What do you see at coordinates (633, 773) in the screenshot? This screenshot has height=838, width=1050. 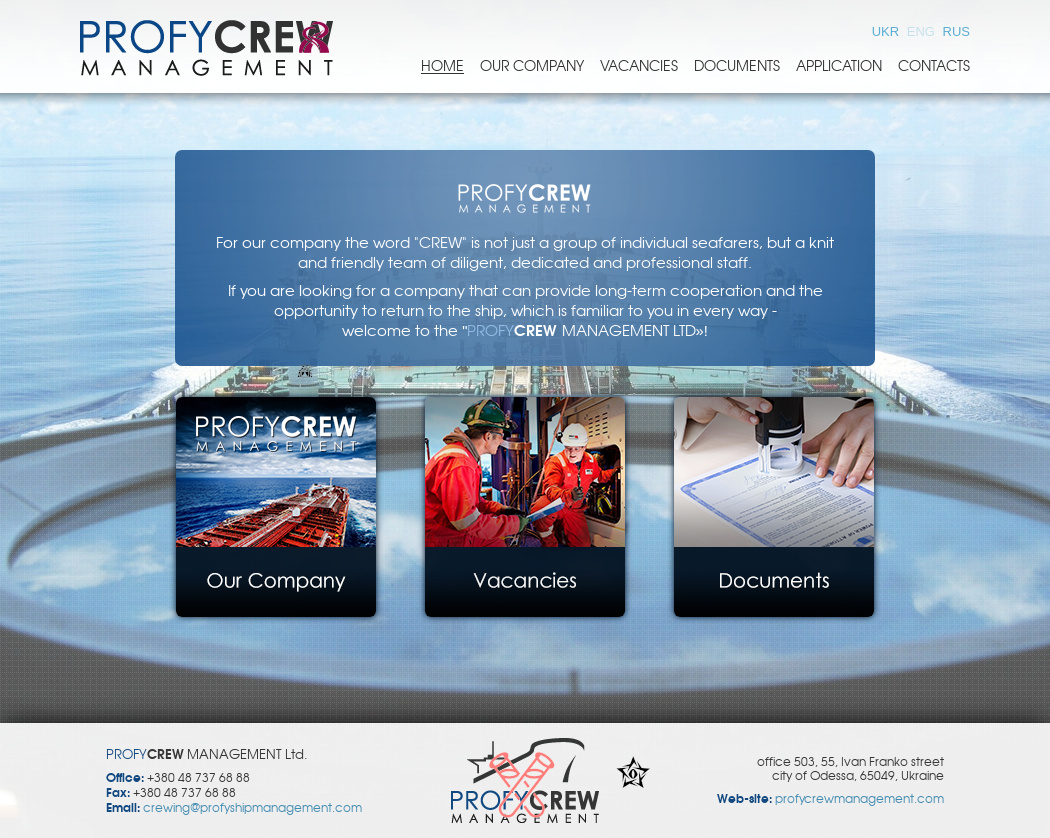 I see `indicates a cursed or corrupted item status` at bounding box center [633, 773].